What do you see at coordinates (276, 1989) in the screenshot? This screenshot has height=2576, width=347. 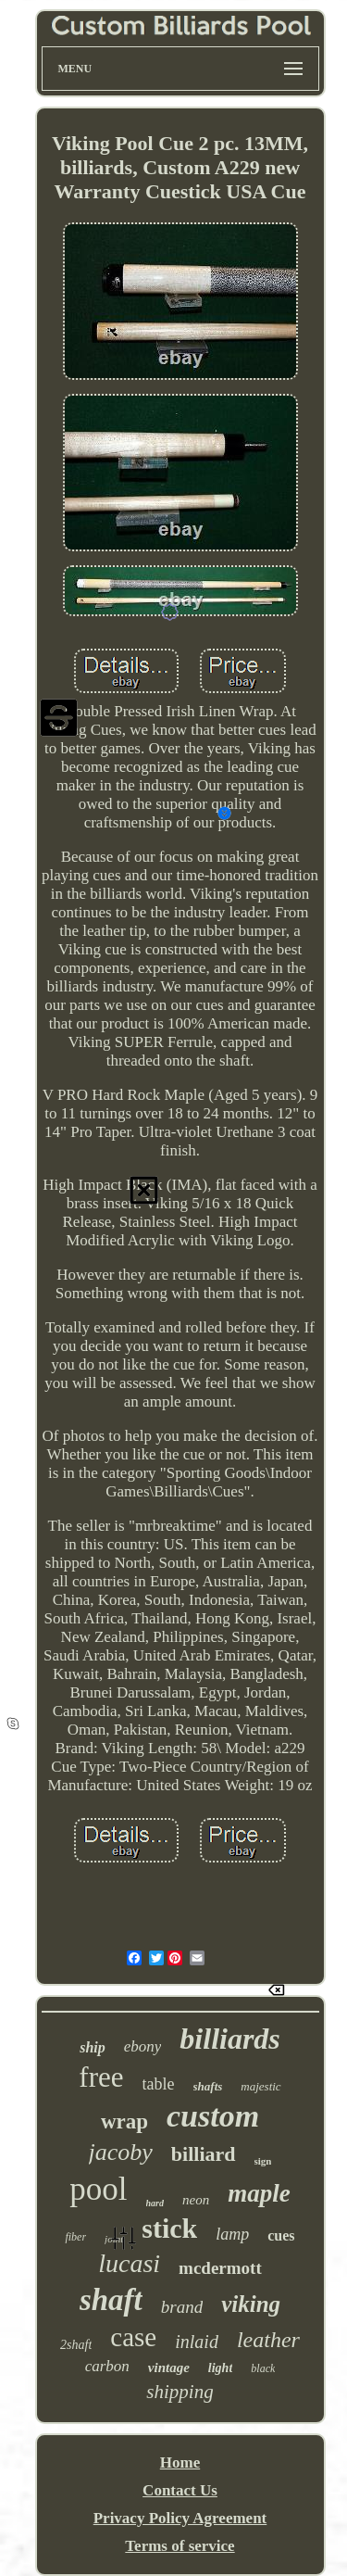 I see `delete the previous character` at bounding box center [276, 1989].